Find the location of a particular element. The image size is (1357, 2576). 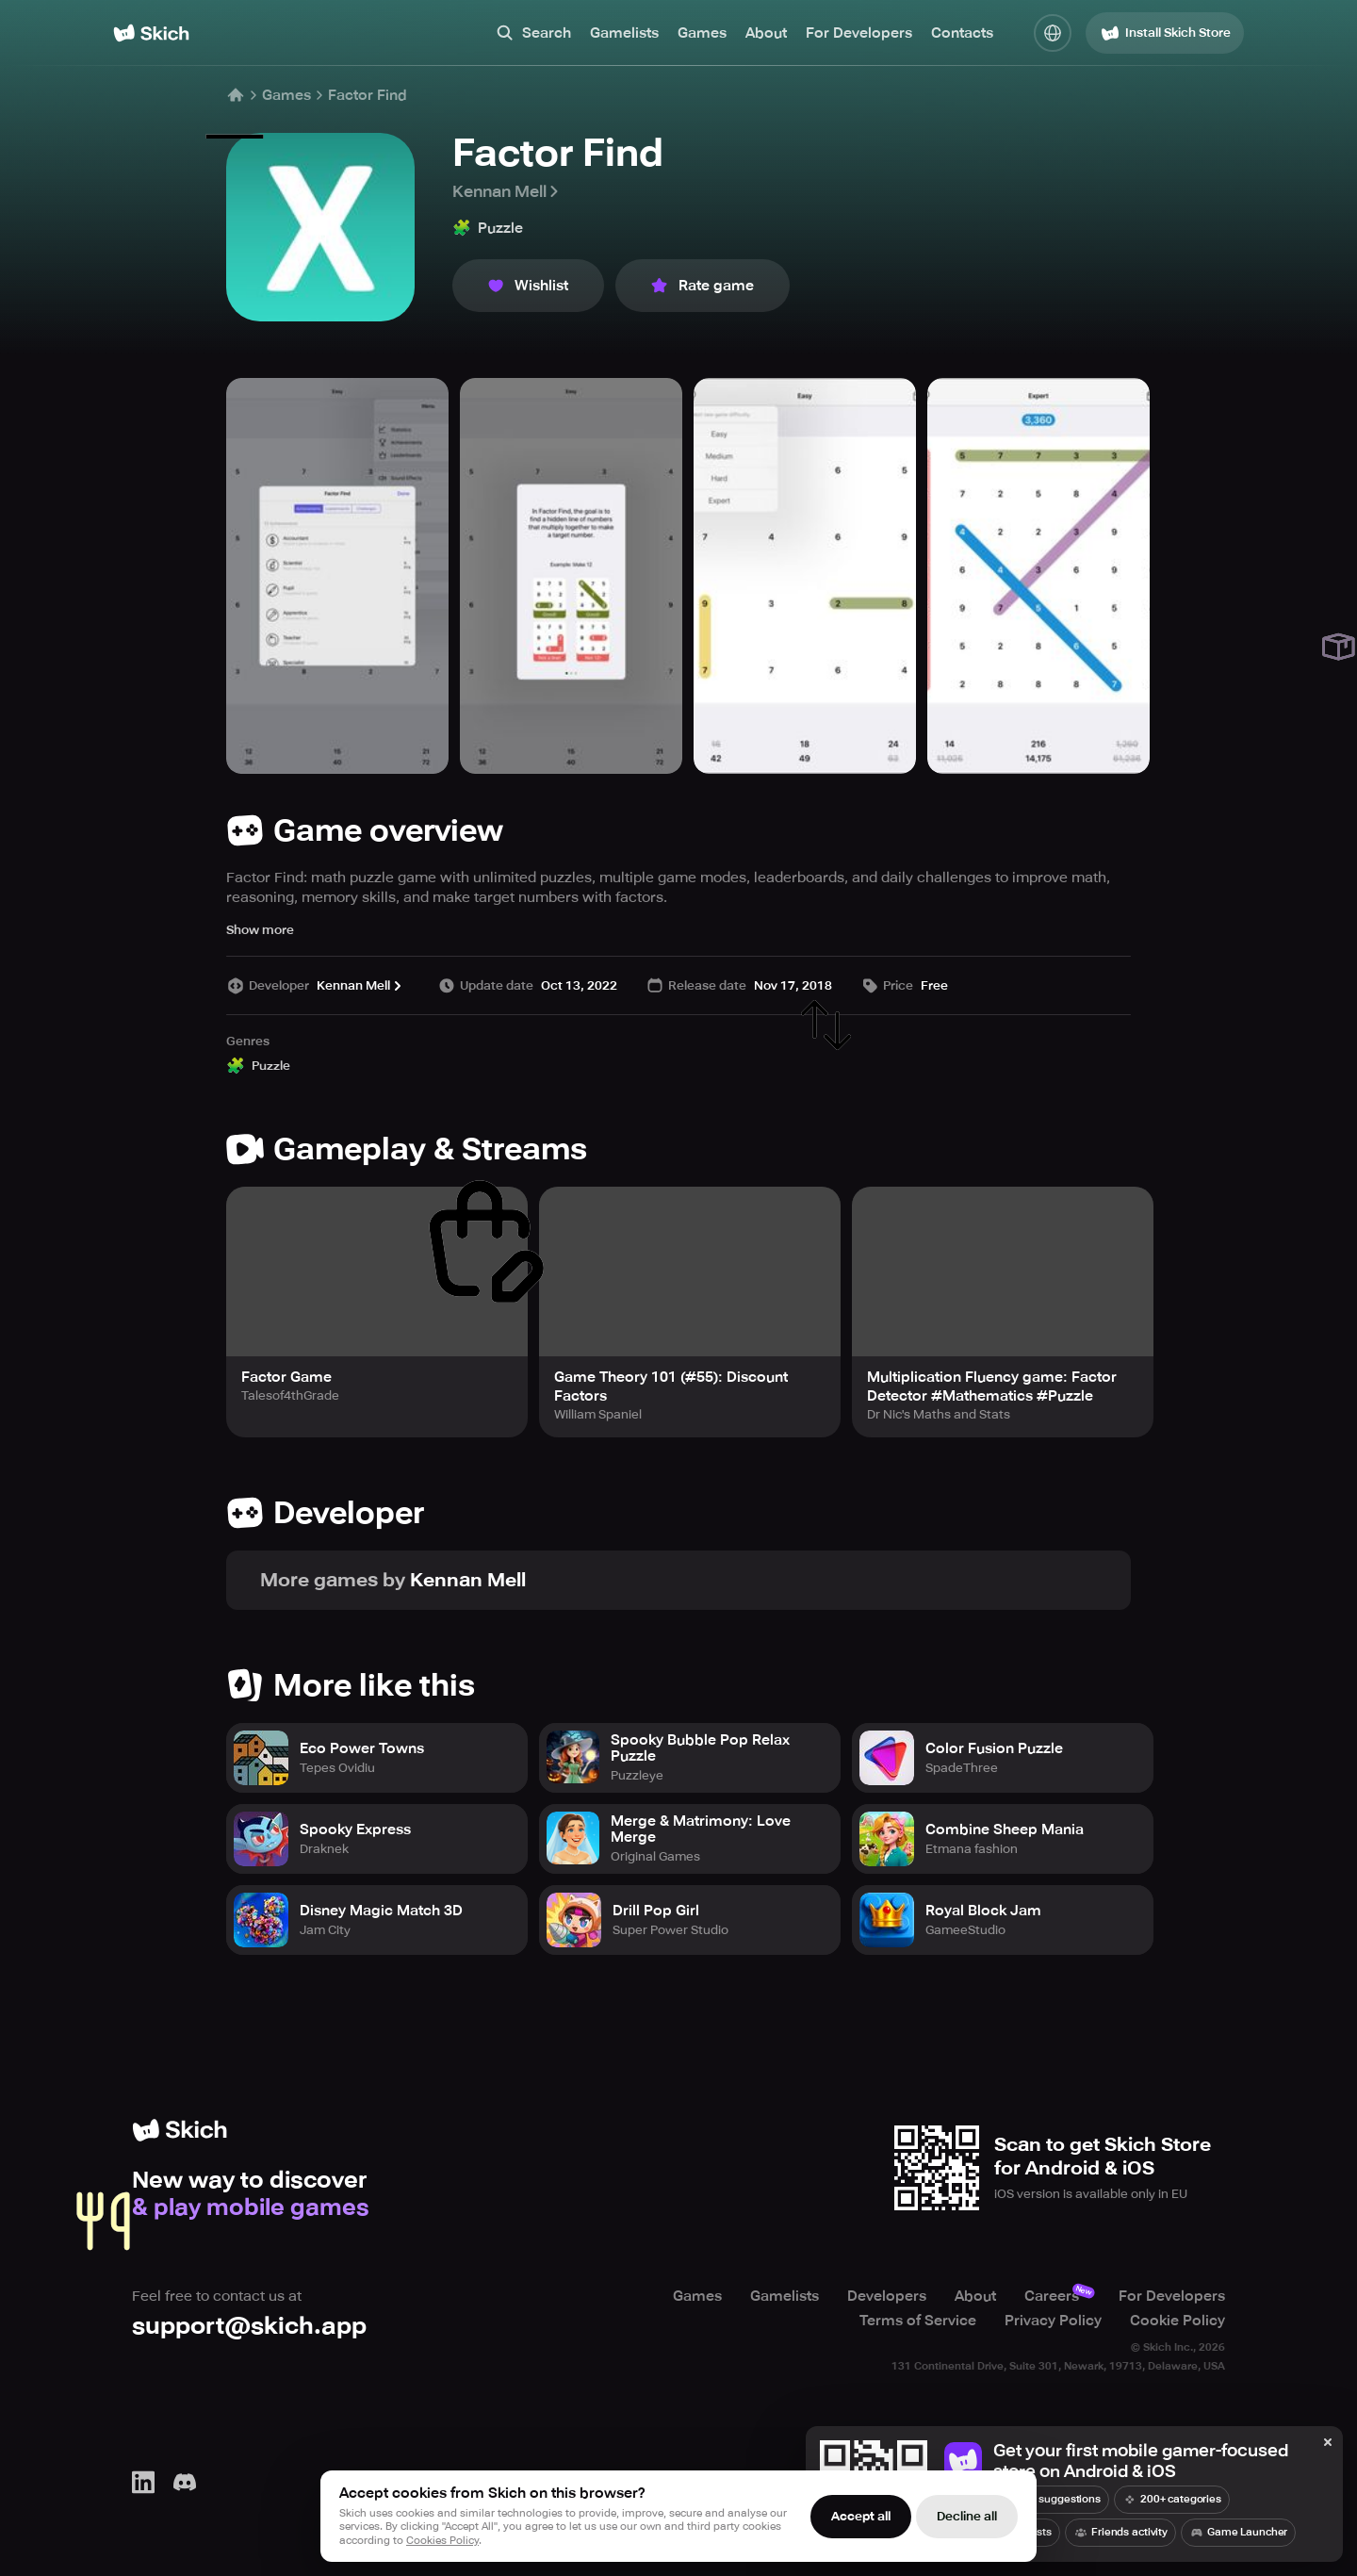

remove an item from a list is located at coordinates (235, 139).